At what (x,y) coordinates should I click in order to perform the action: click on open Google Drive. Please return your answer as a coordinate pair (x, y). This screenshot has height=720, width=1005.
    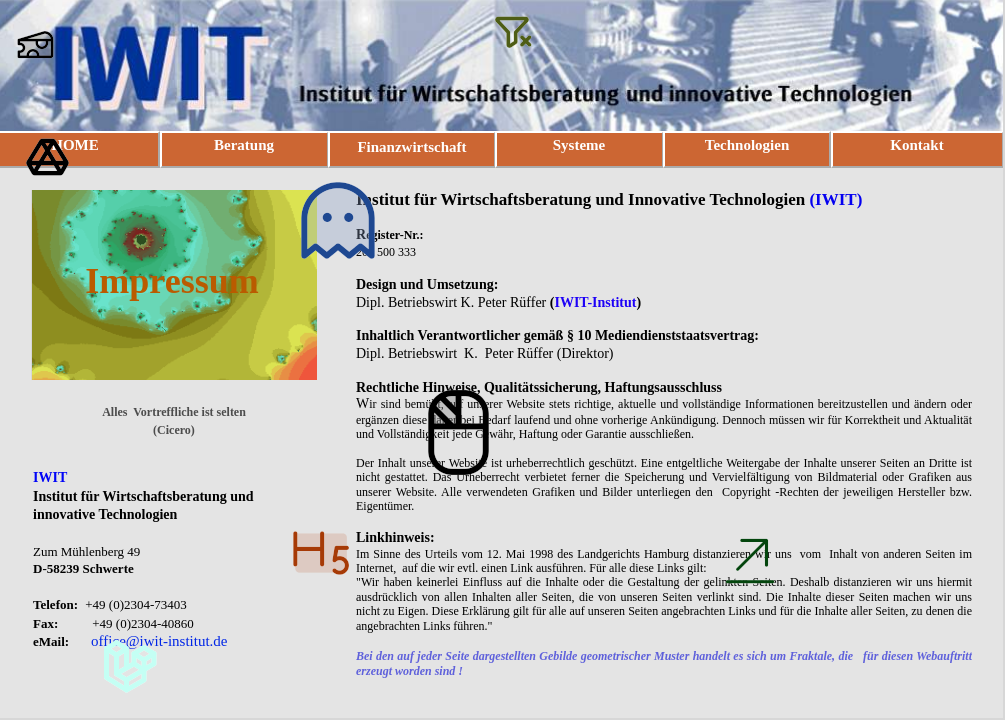
    Looking at the image, I should click on (47, 158).